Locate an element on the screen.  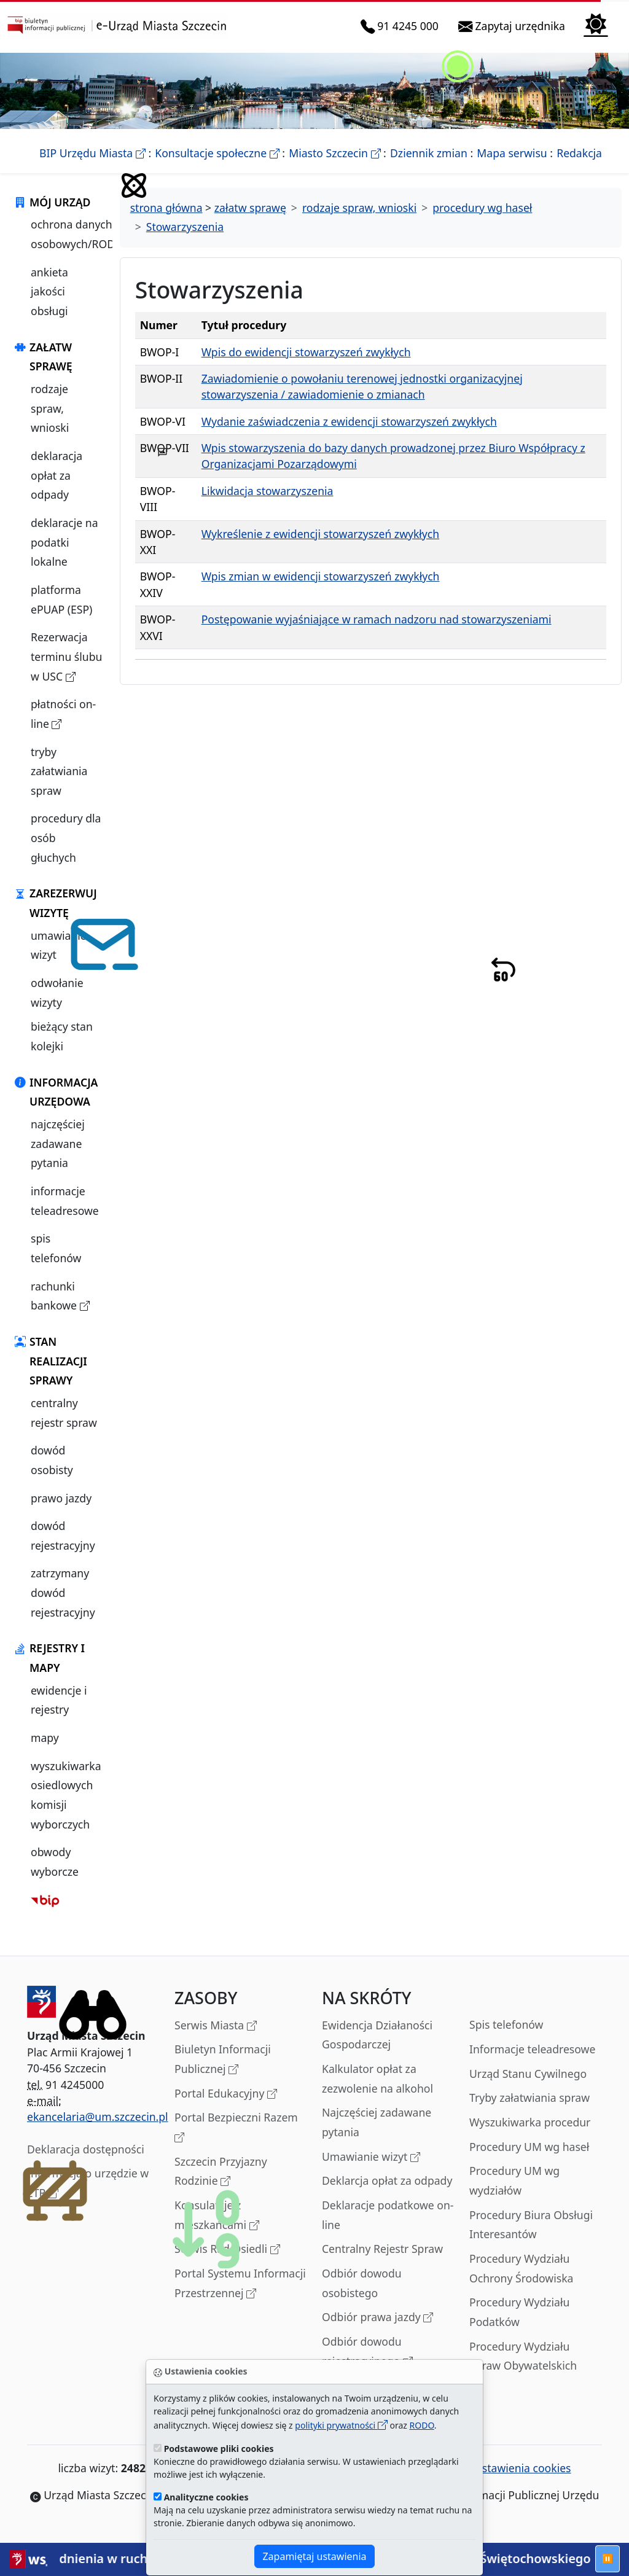
rewind 60 seconds is located at coordinates (502, 970).